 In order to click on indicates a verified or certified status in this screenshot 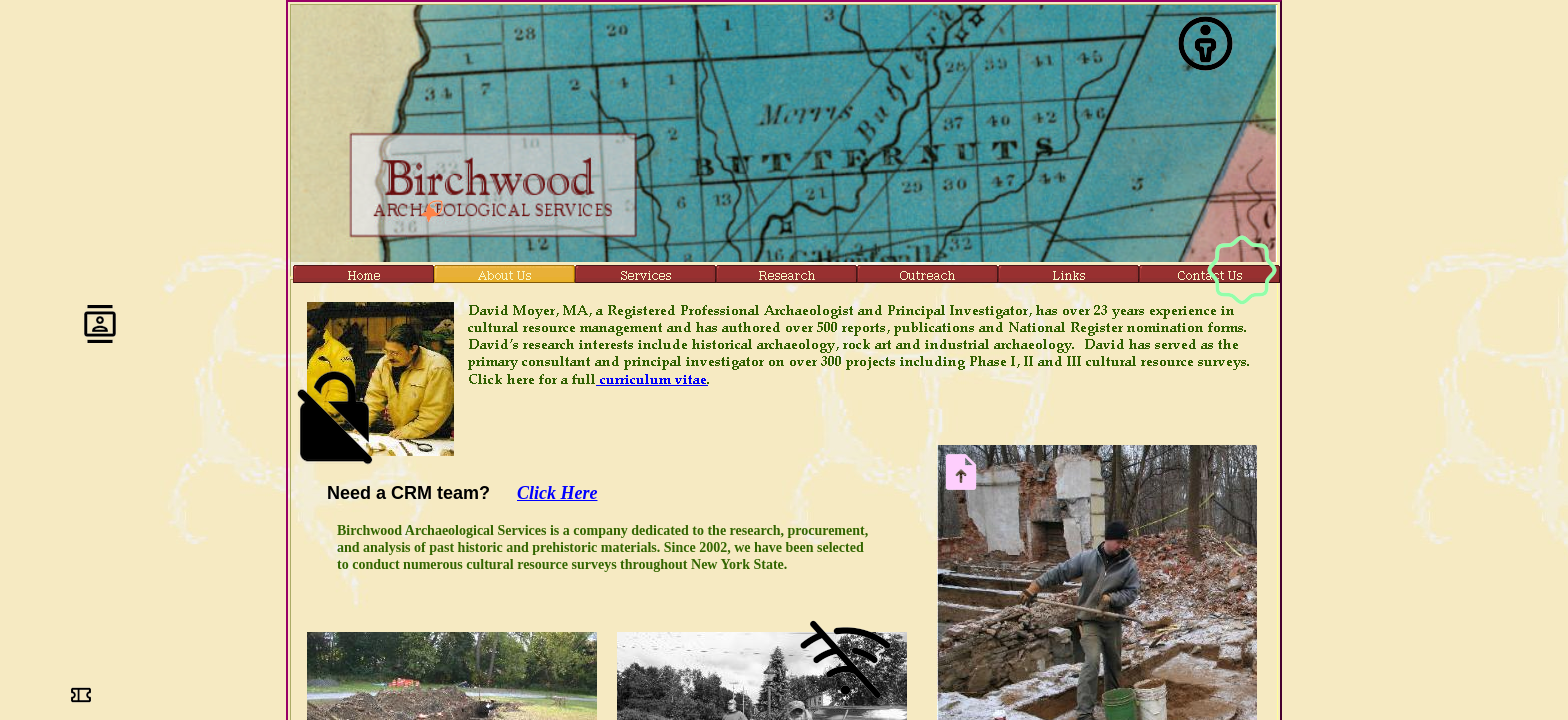, I will do `click(1242, 270)`.